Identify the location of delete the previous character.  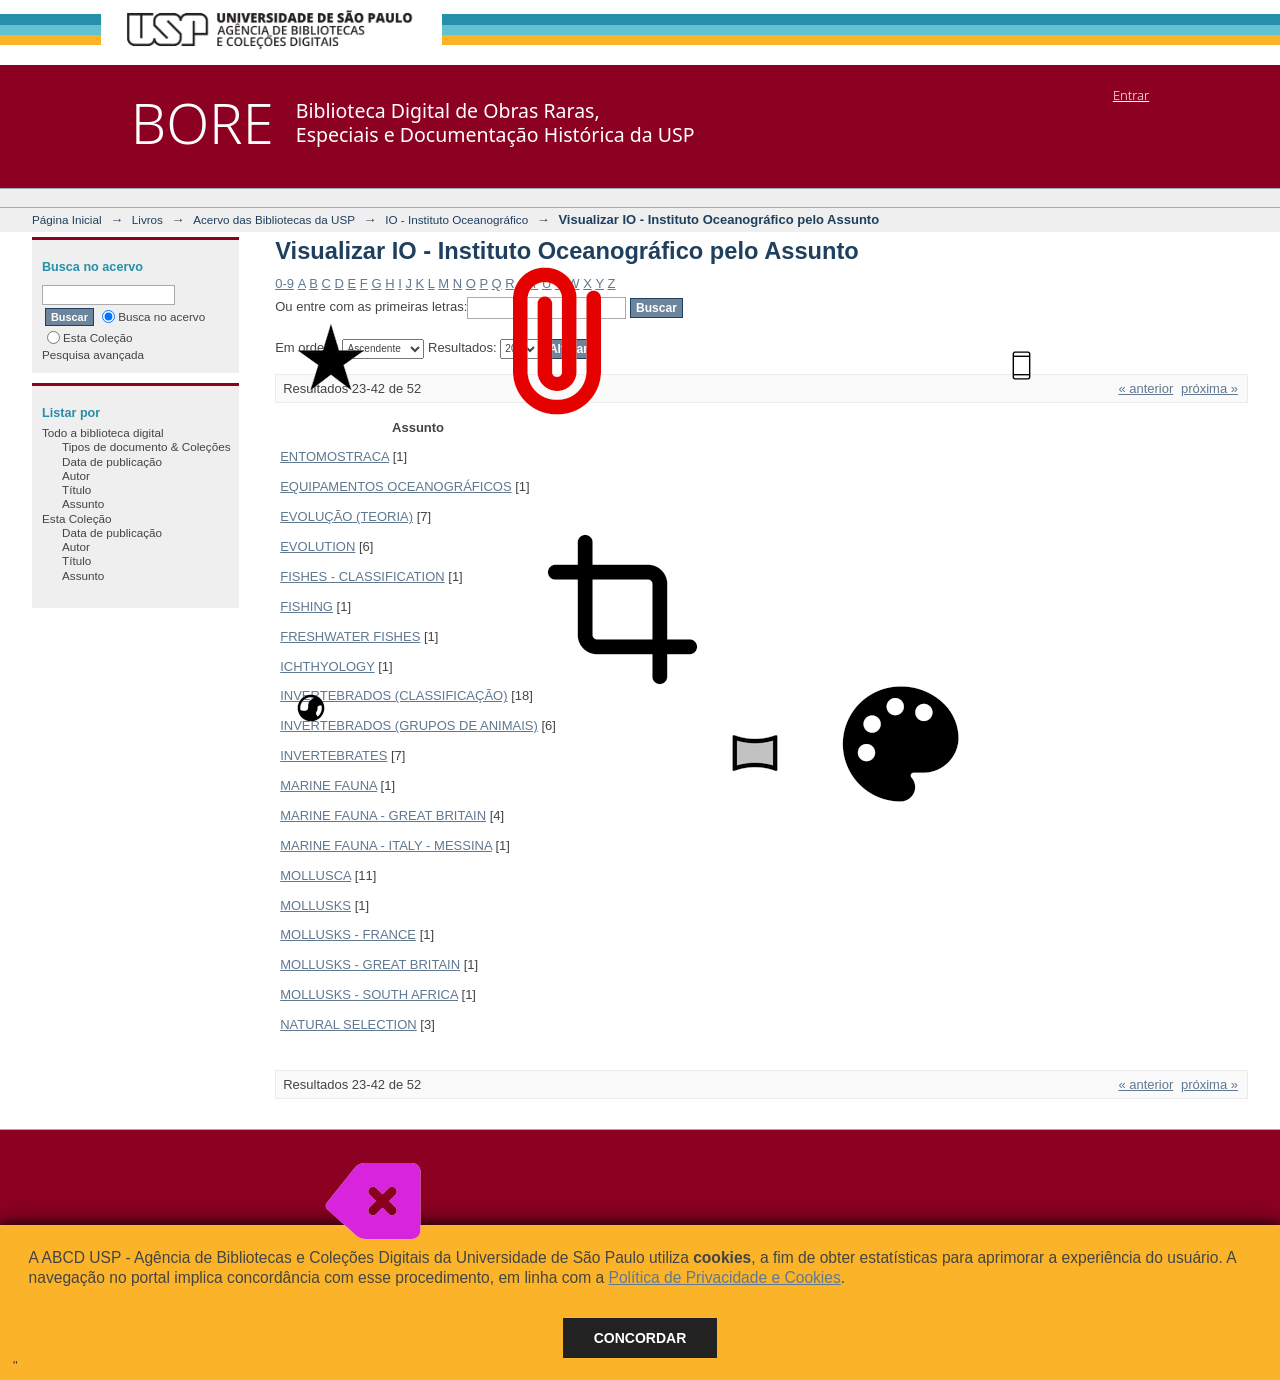
(373, 1201).